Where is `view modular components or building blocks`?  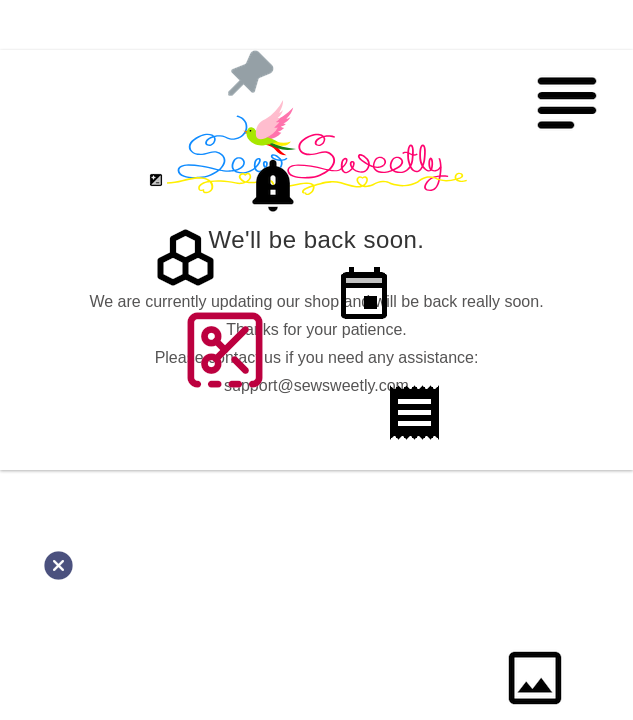 view modular components or building blocks is located at coordinates (185, 257).